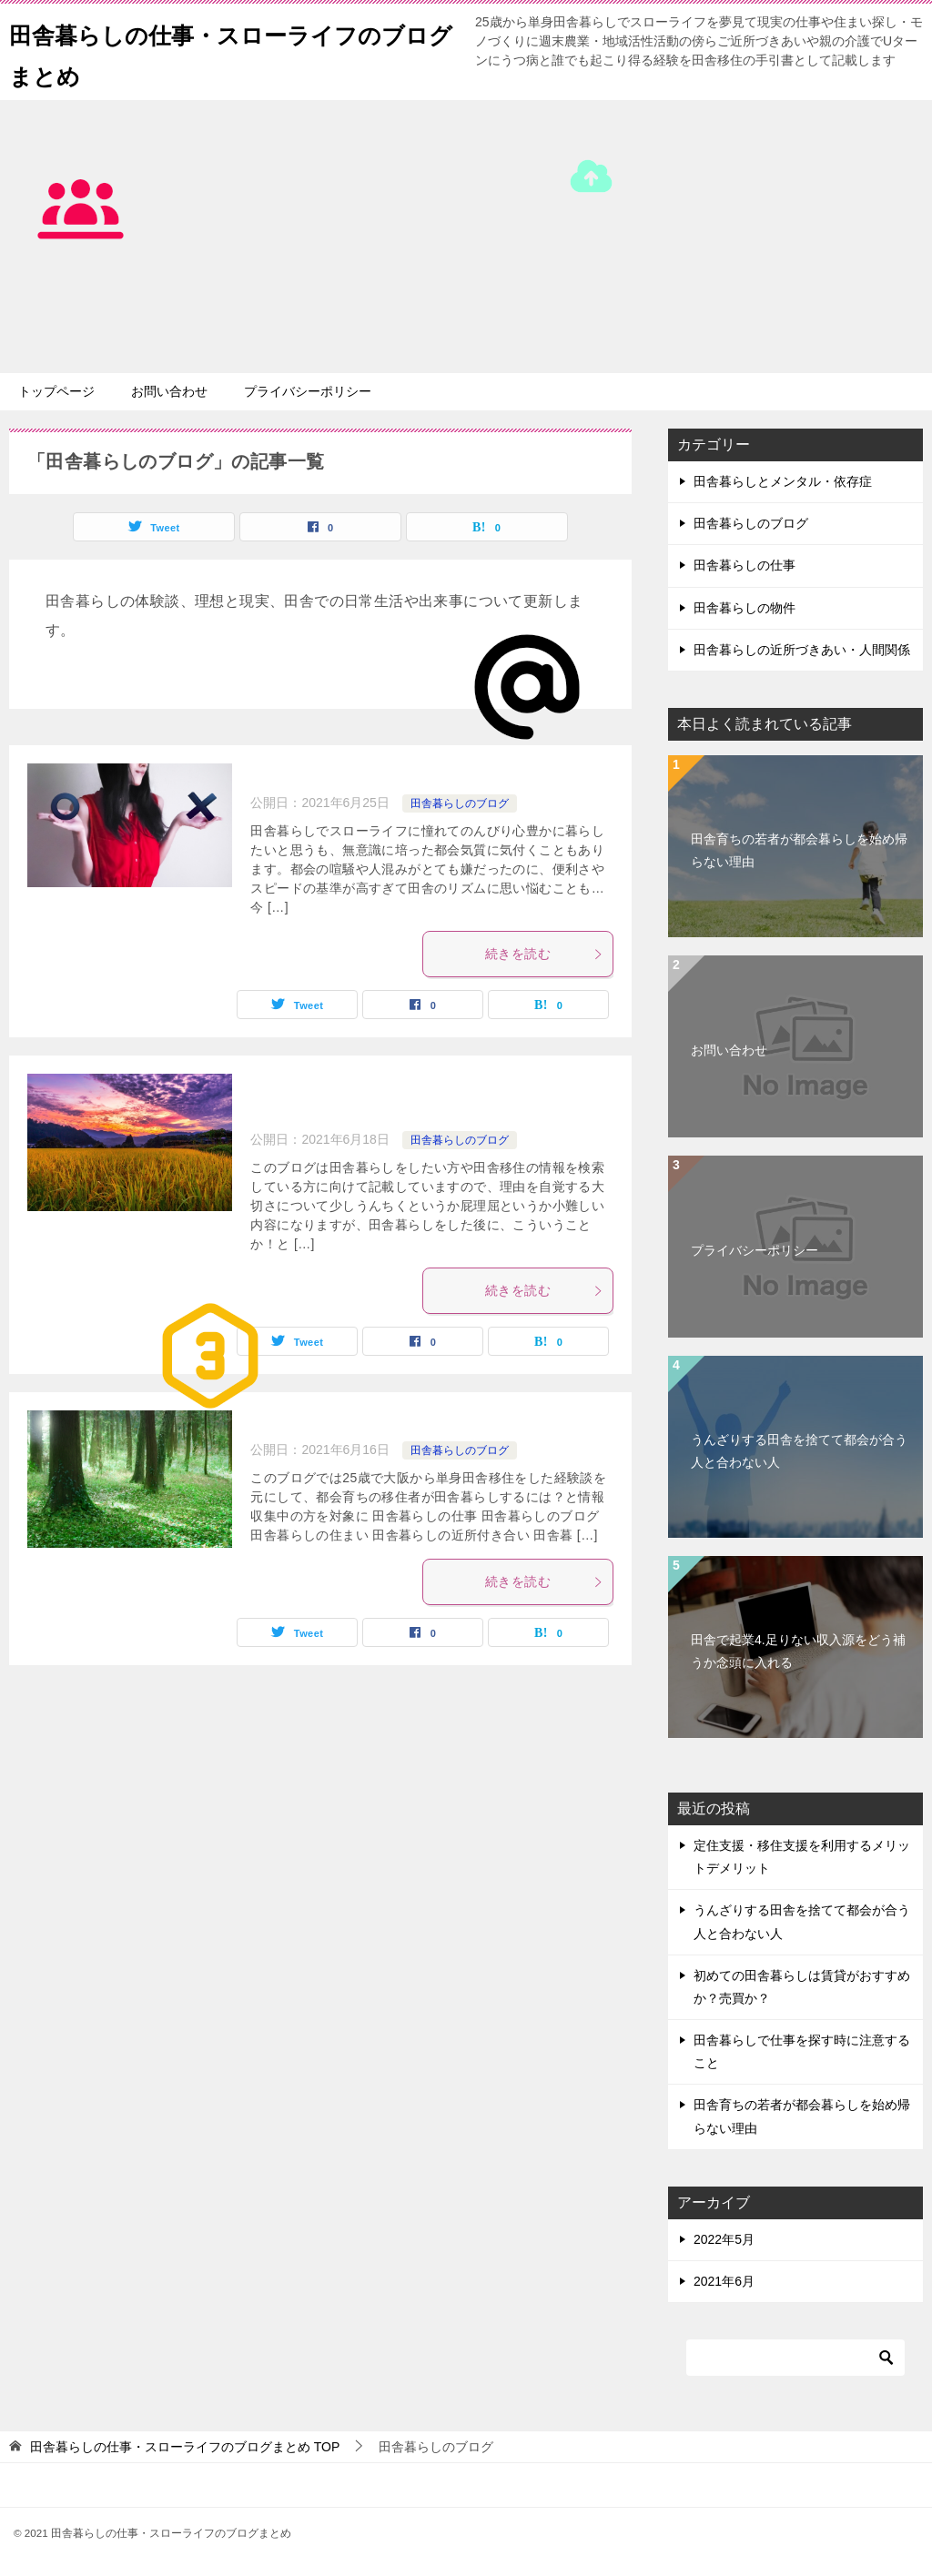  I want to click on upload file to cloud storage, so click(591, 176).